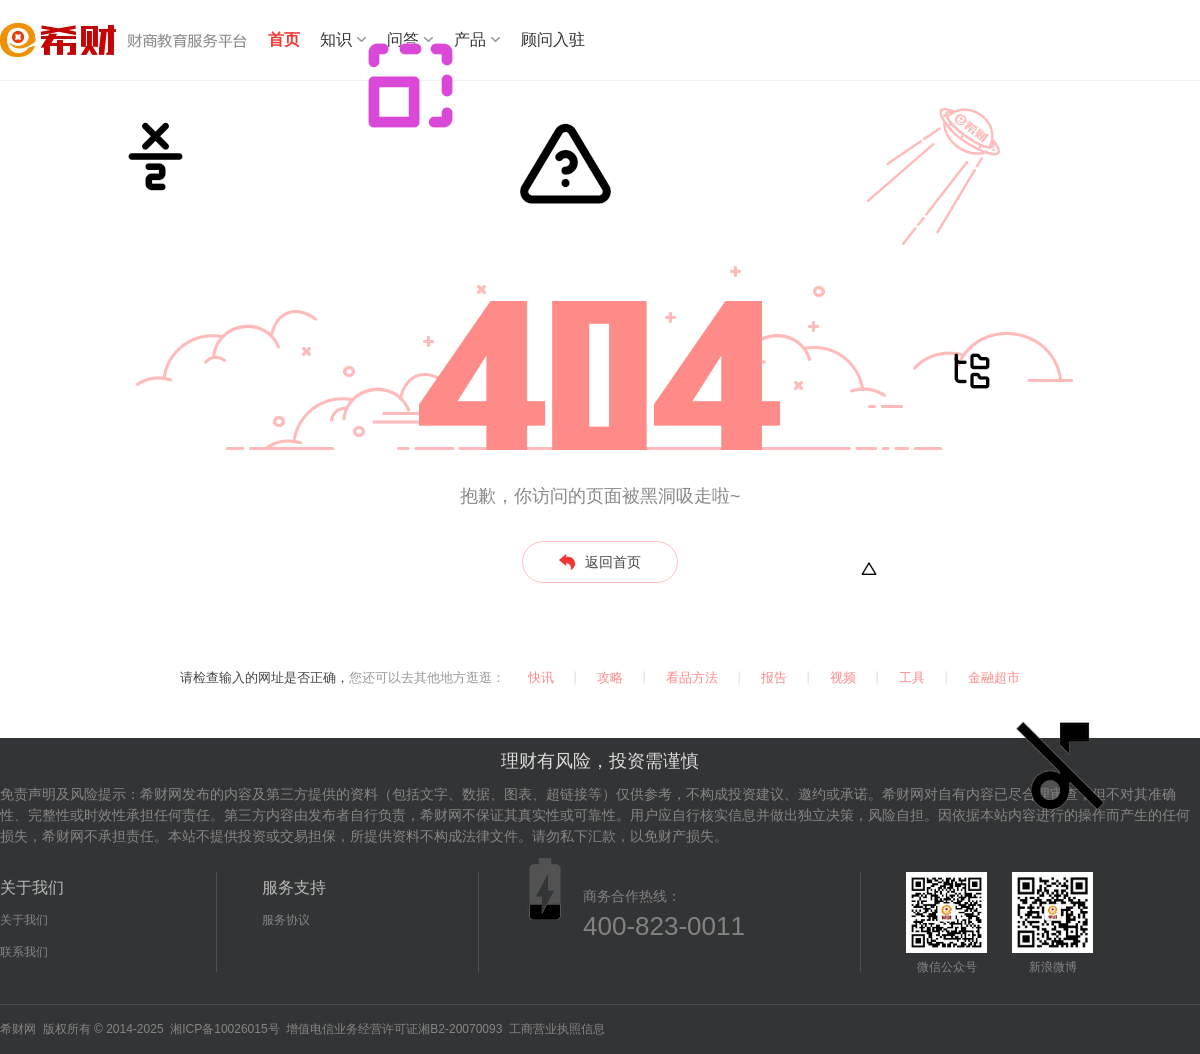 The image size is (1200, 1054). What do you see at coordinates (869, 569) in the screenshot?
I see `vercel platform logo` at bounding box center [869, 569].